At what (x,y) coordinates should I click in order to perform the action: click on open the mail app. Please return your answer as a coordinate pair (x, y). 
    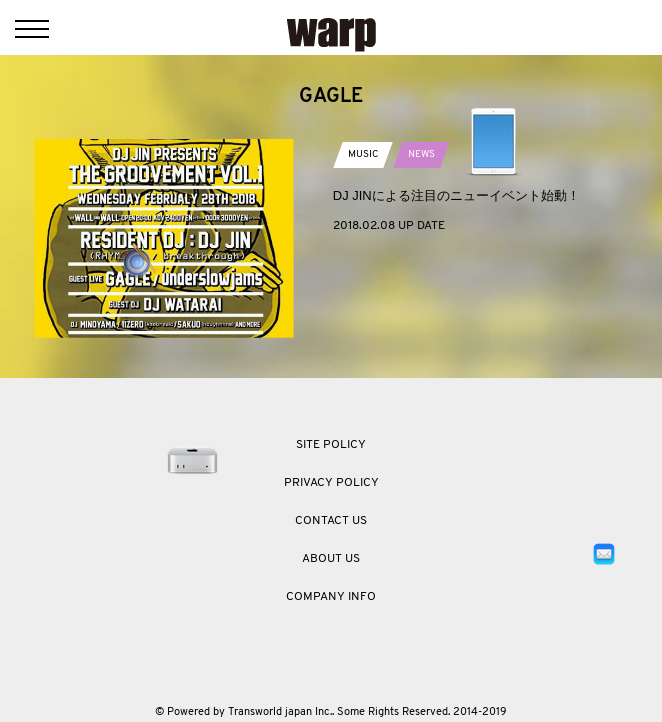
    Looking at the image, I should click on (604, 554).